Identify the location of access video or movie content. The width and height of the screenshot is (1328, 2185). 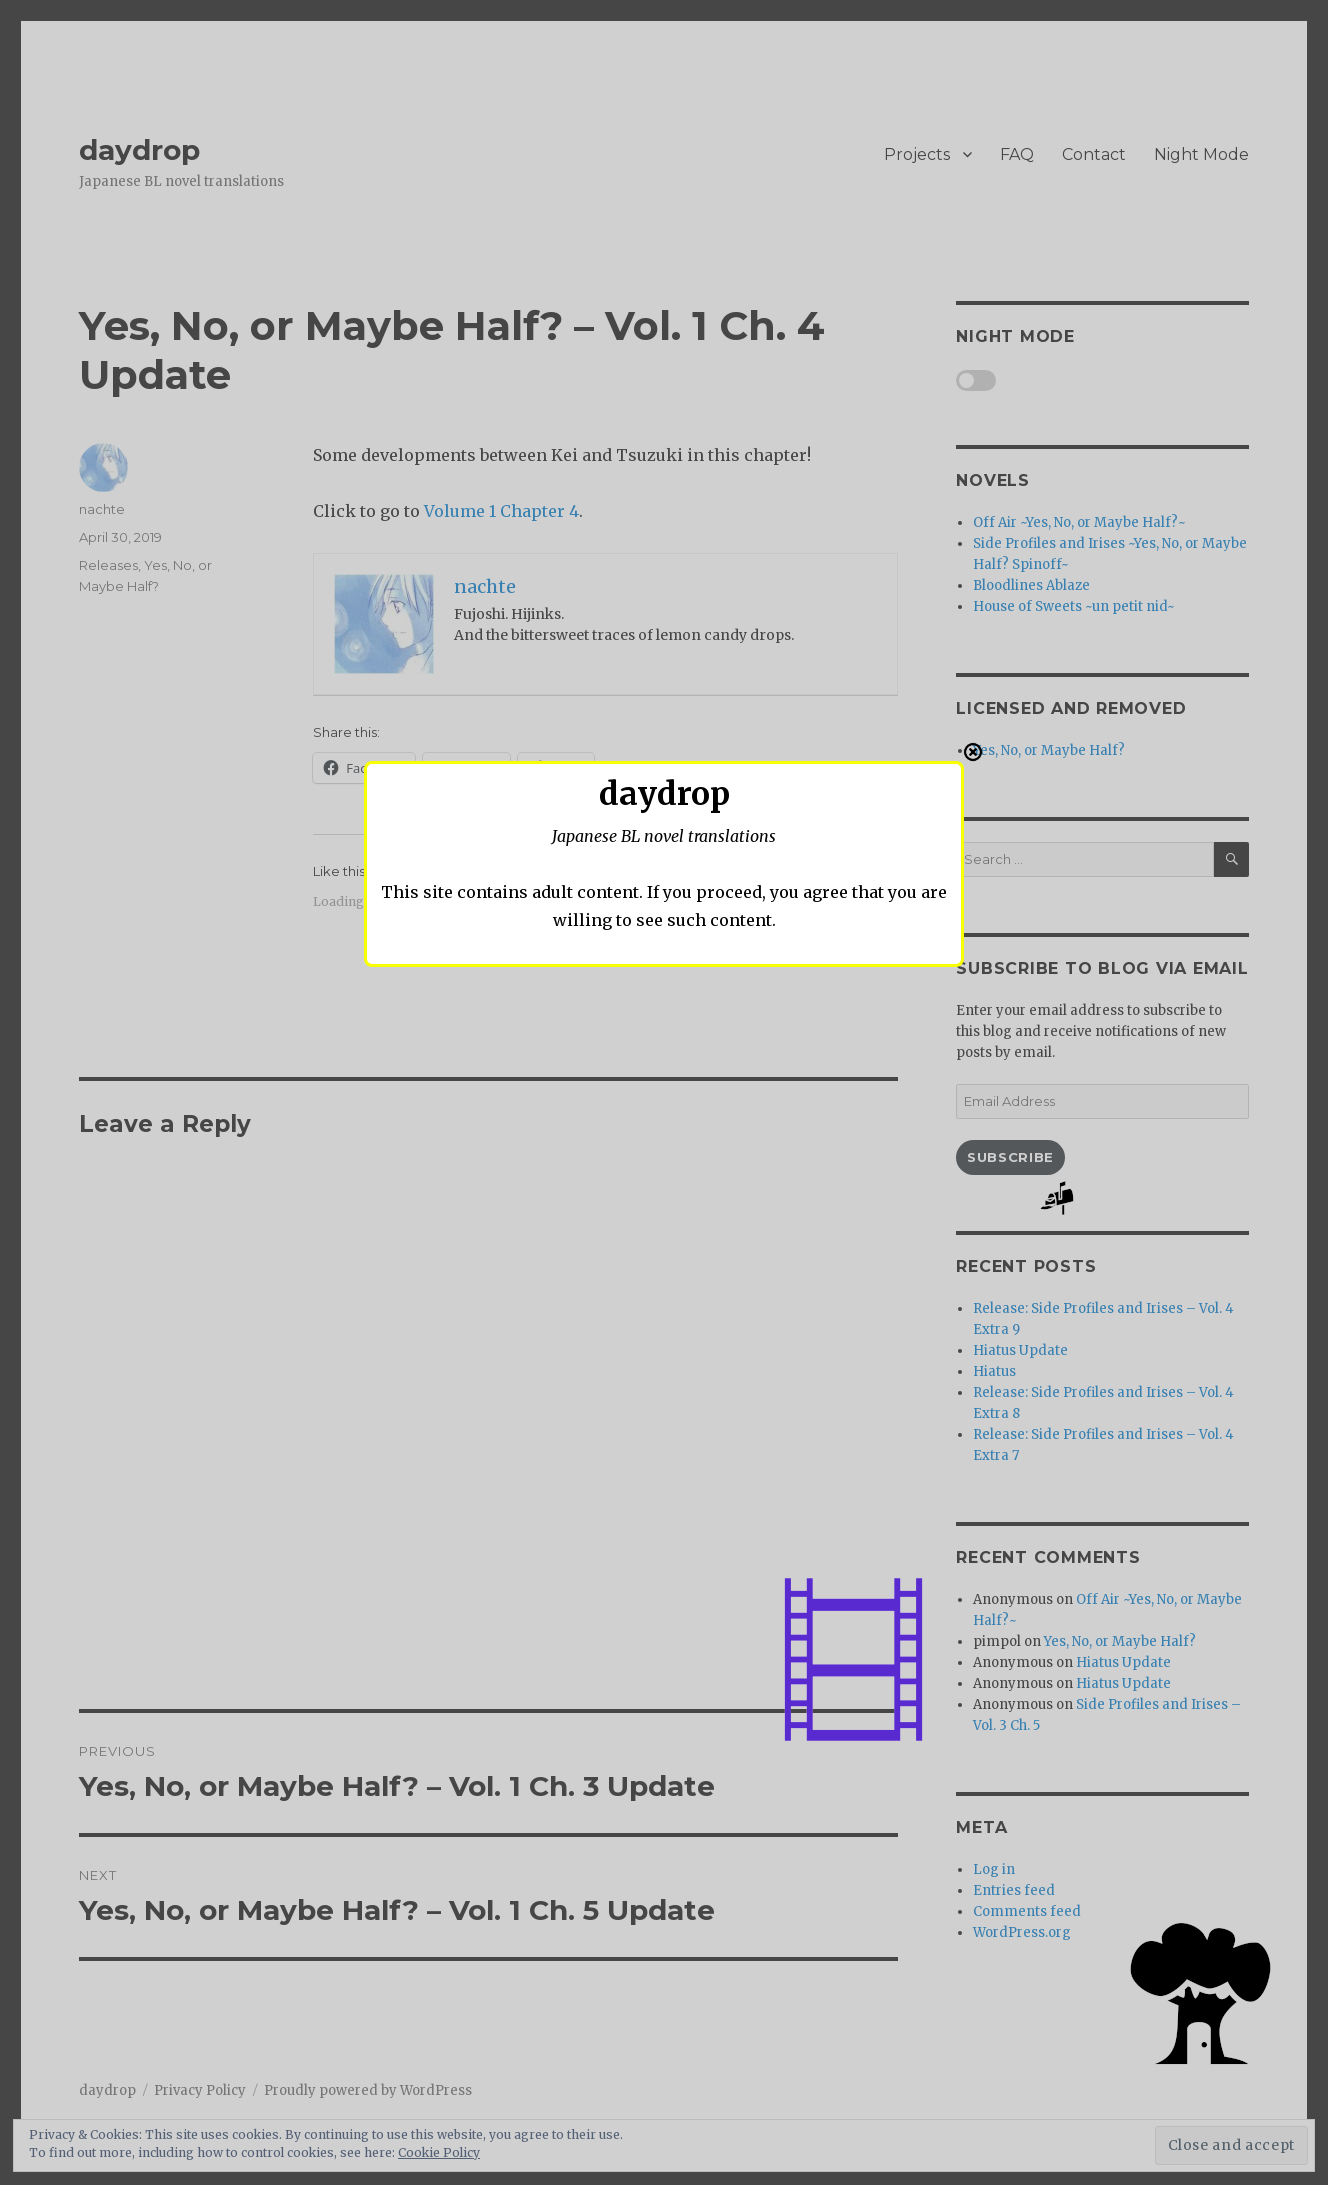
(853, 1659).